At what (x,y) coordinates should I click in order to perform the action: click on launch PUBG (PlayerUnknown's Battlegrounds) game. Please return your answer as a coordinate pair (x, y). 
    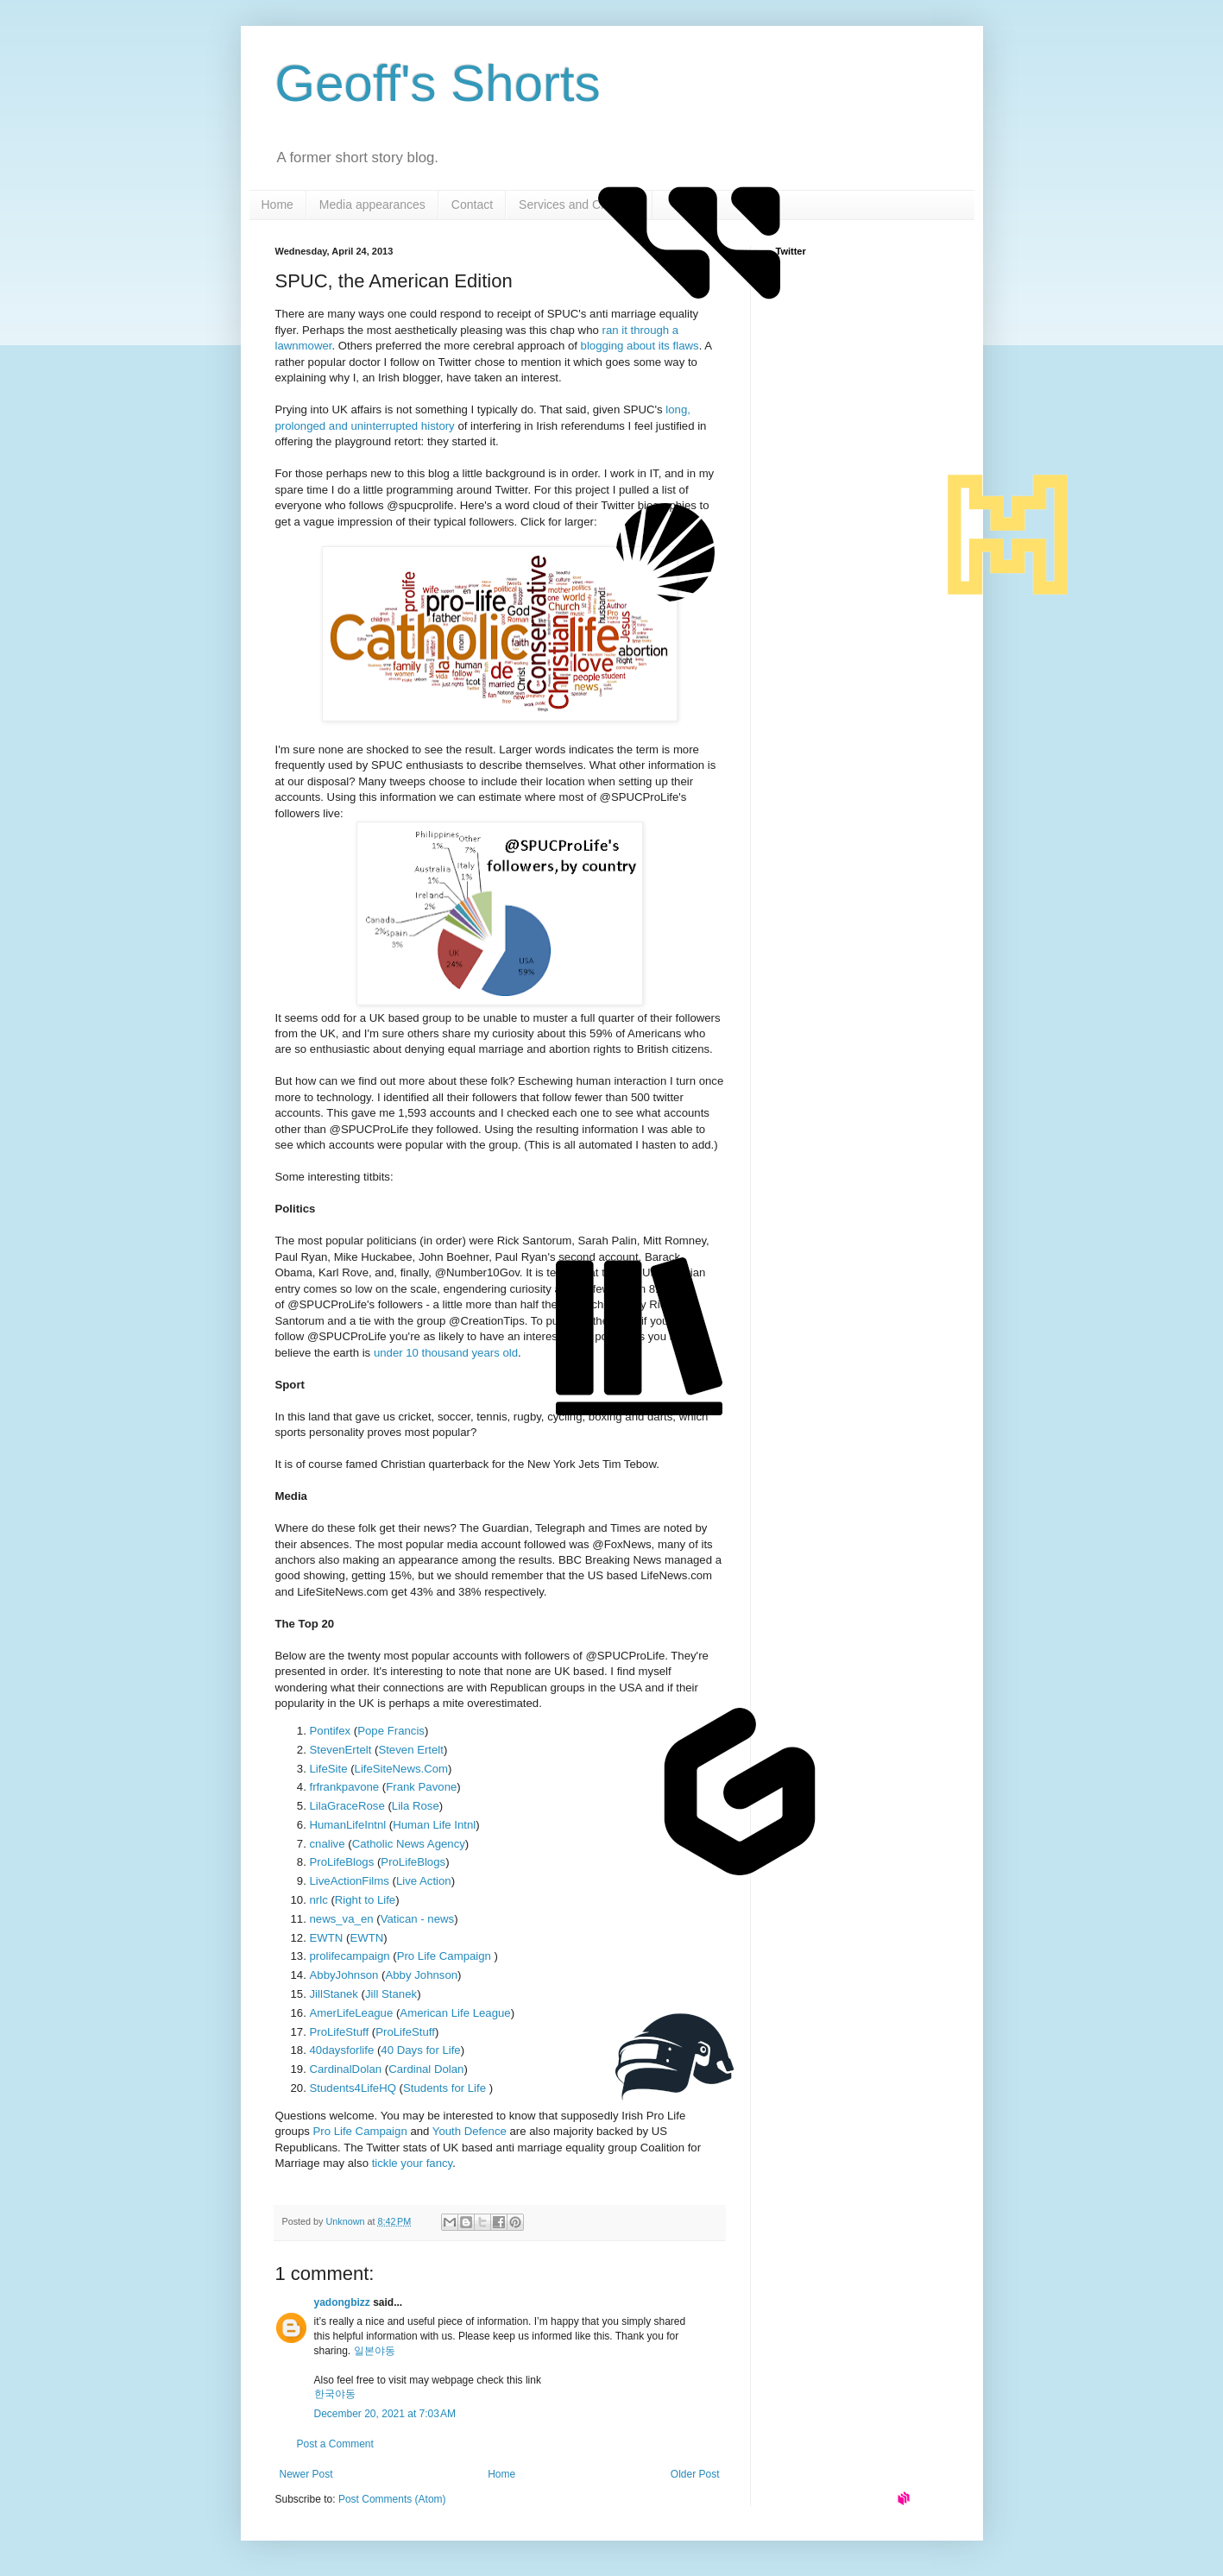
    Looking at the image, I should click on (674, 2056).